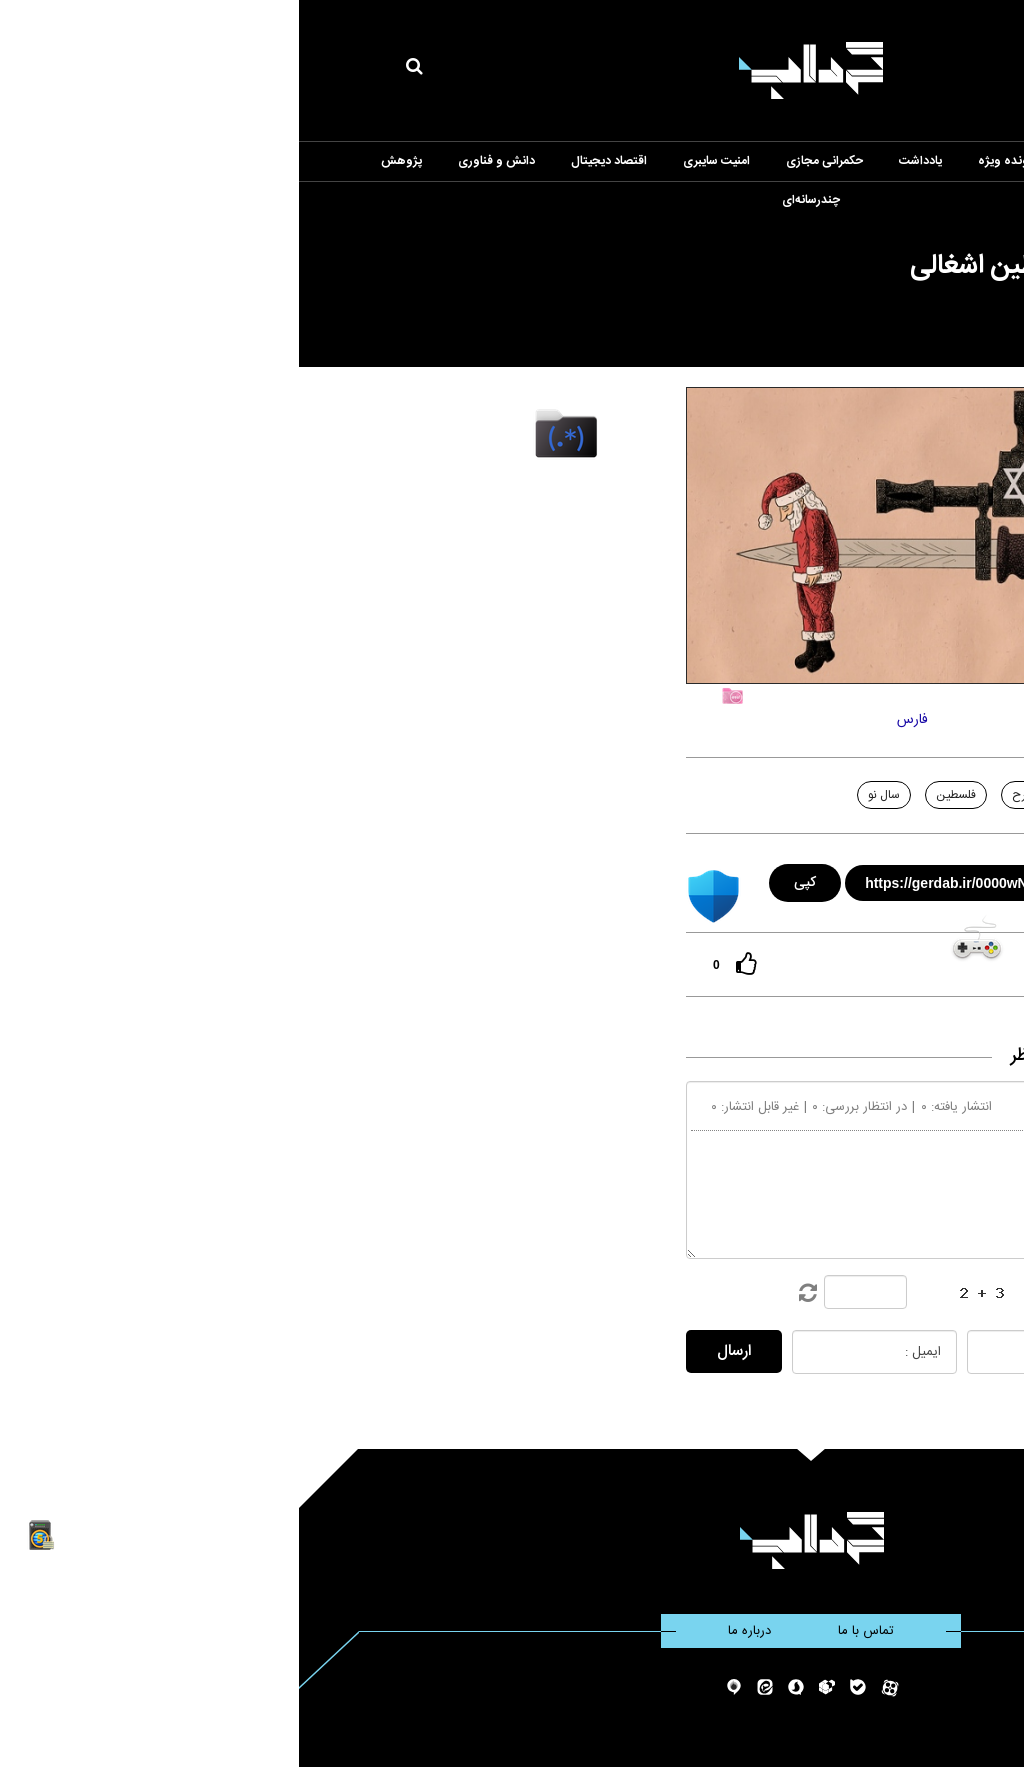 The height and width of the screenshot is (1767, 1024). What do you see at coordinates (732, 696) in the screenshot?
I see `open your osu! game files folder` at bounding box center [732, 696].